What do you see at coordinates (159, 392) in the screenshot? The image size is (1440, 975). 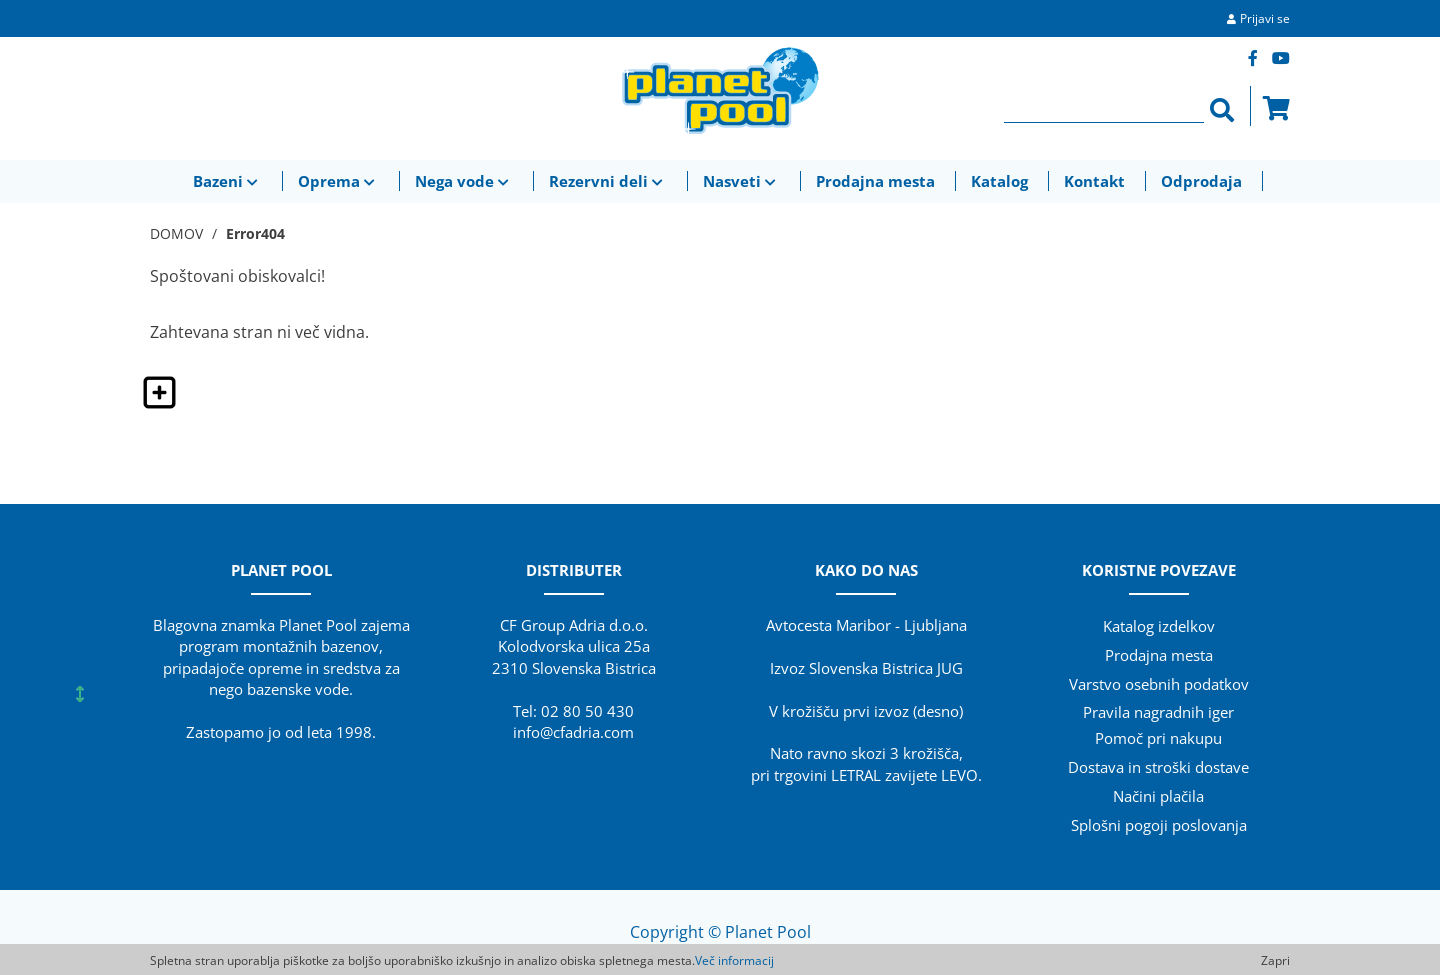 I see `add a new item or entry` at bounding box center [159, 392].